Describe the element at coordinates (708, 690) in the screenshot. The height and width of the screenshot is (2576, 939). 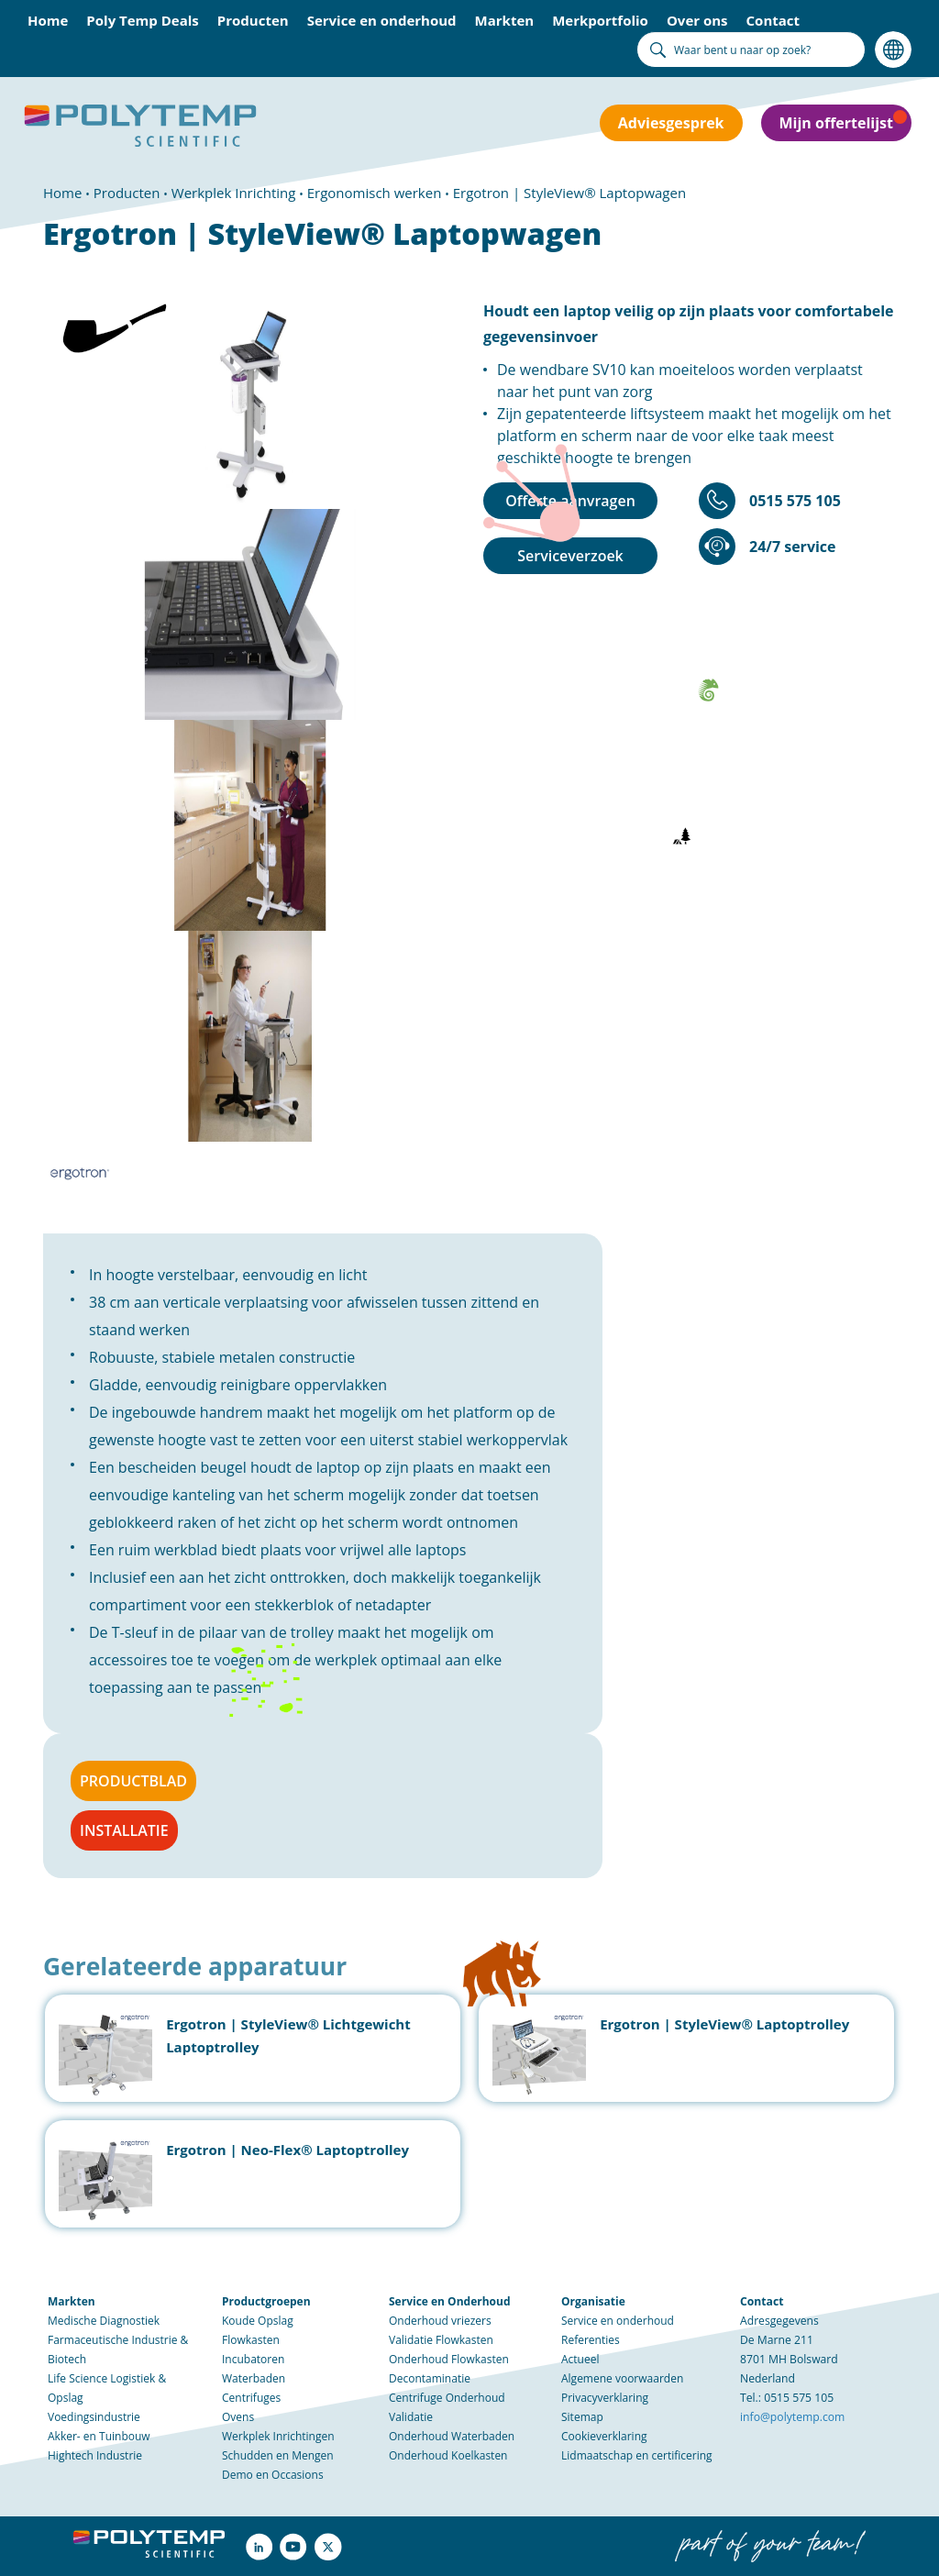
I see `toggle theme or appearance settings` at that location.